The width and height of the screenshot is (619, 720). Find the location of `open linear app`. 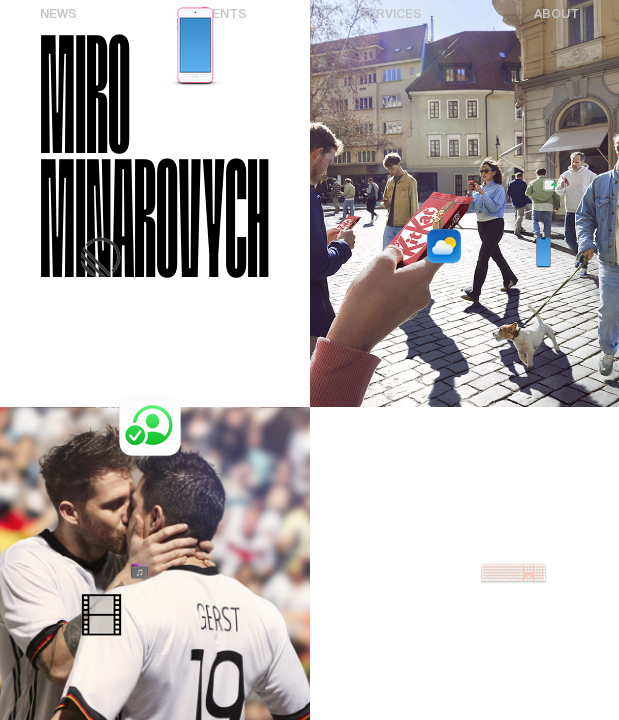

open linear app is located at coordinates (100, 257).